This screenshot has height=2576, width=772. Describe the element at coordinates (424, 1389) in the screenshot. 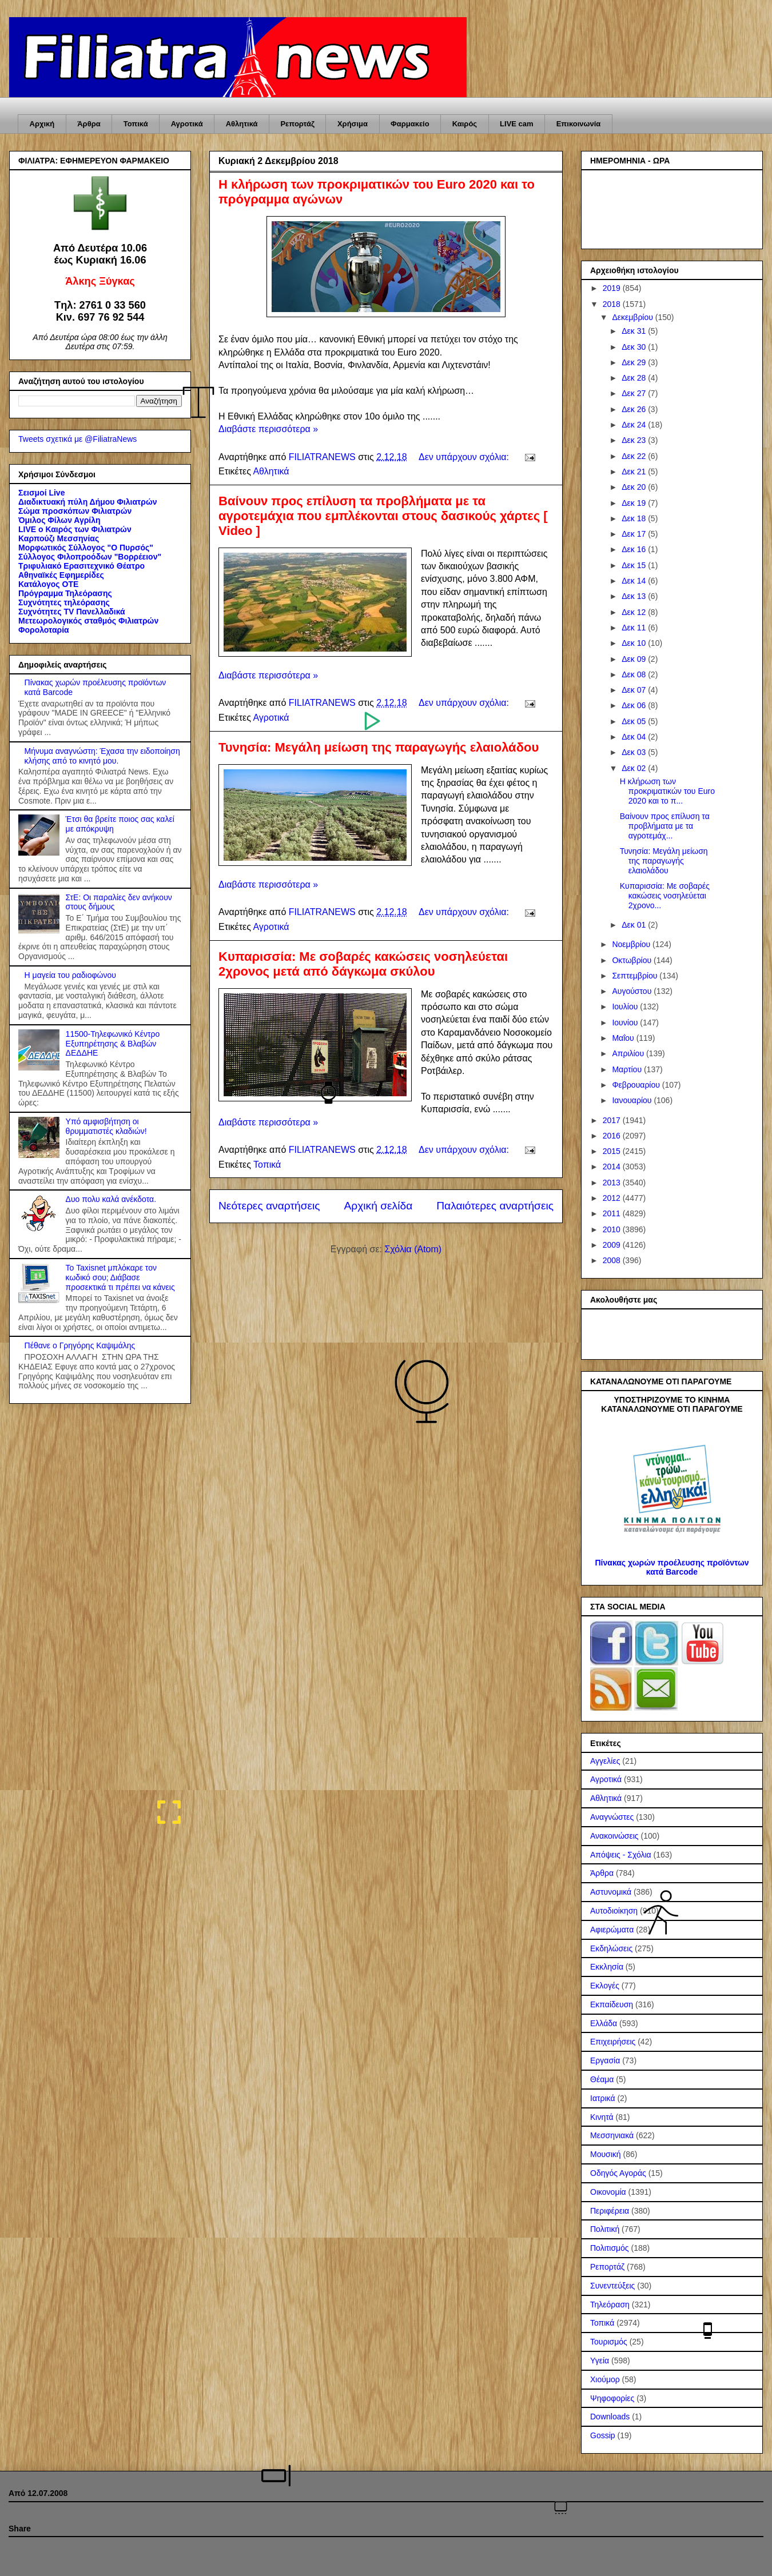

I see `view global or worldwide settings` at that location.